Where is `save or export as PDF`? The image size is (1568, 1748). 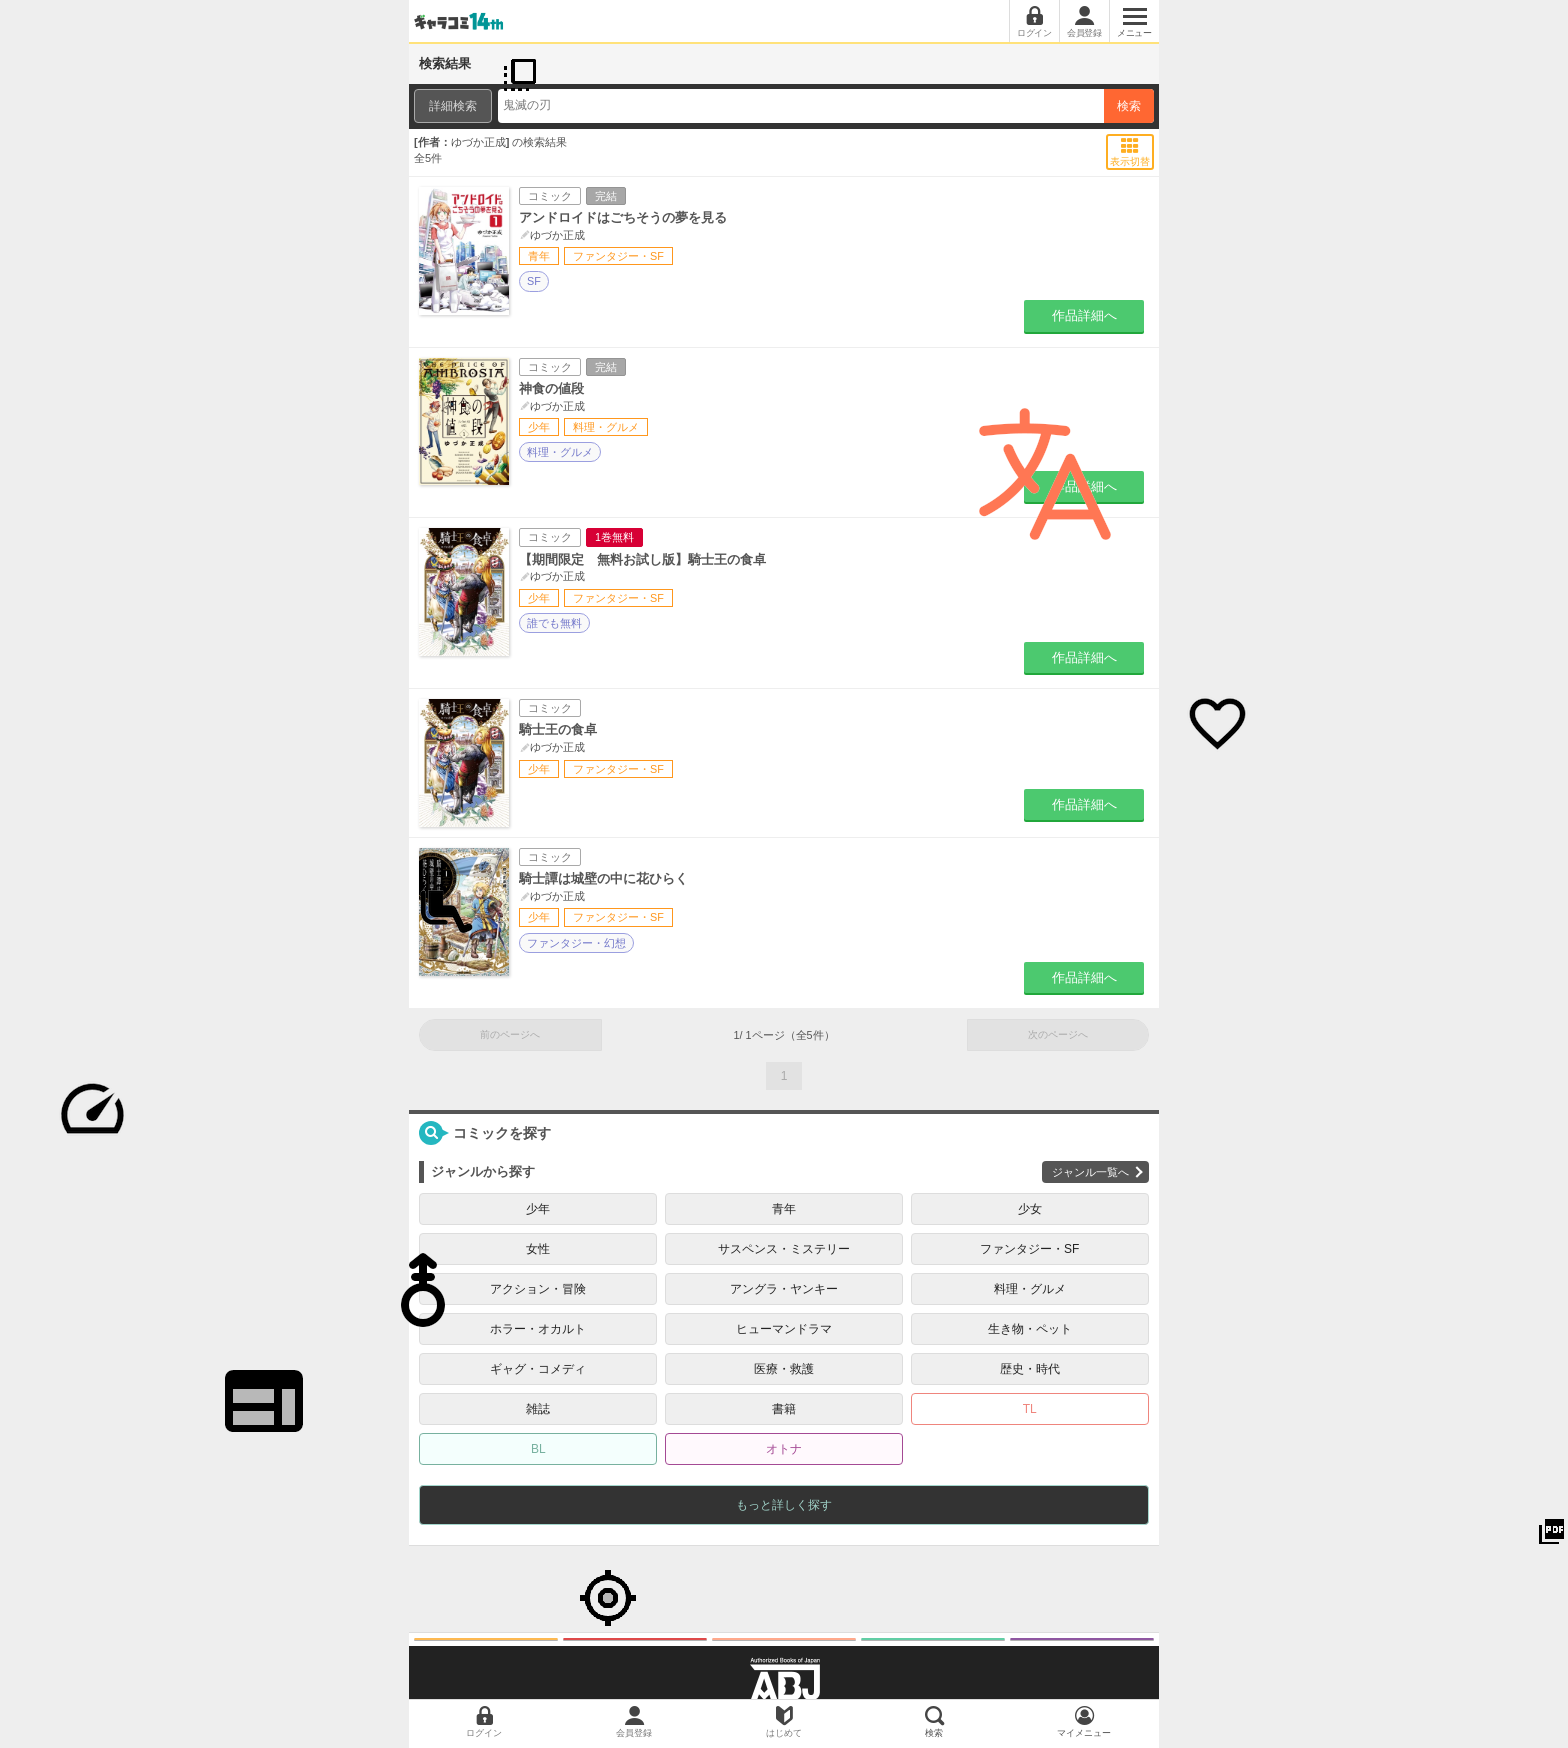 save or export as PDF is located at coordinates (1552, 1532).